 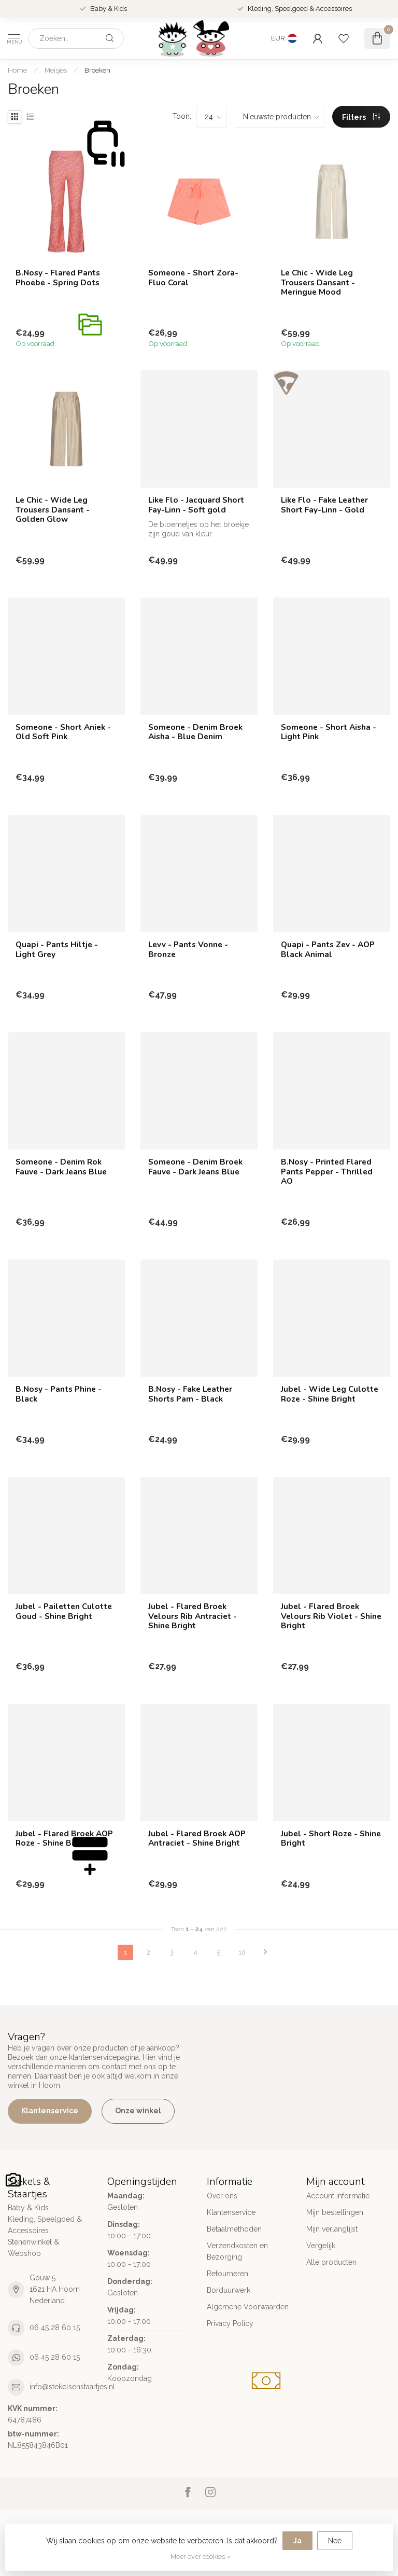 What do you see at coordinates (90, 324) in the screenshot?
I see `access project submodules` at bounding box center [90, 324].